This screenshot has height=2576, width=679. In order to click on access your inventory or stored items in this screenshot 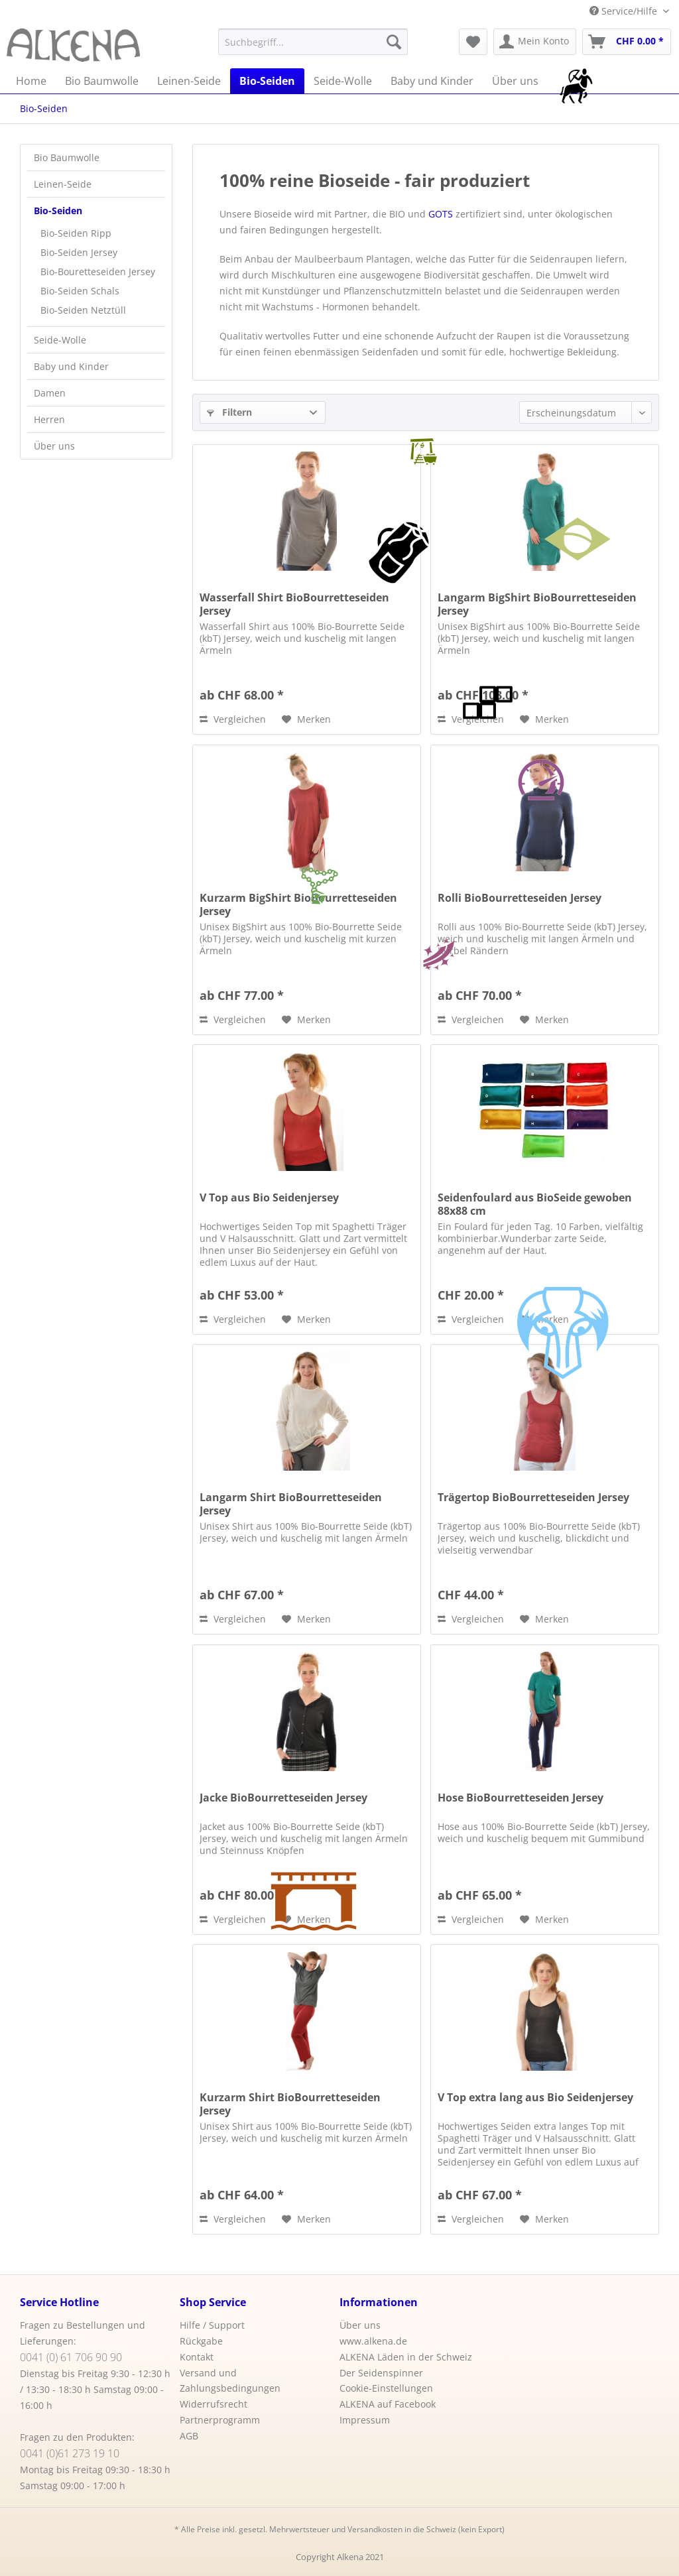, I will do `click(399, 552)`.